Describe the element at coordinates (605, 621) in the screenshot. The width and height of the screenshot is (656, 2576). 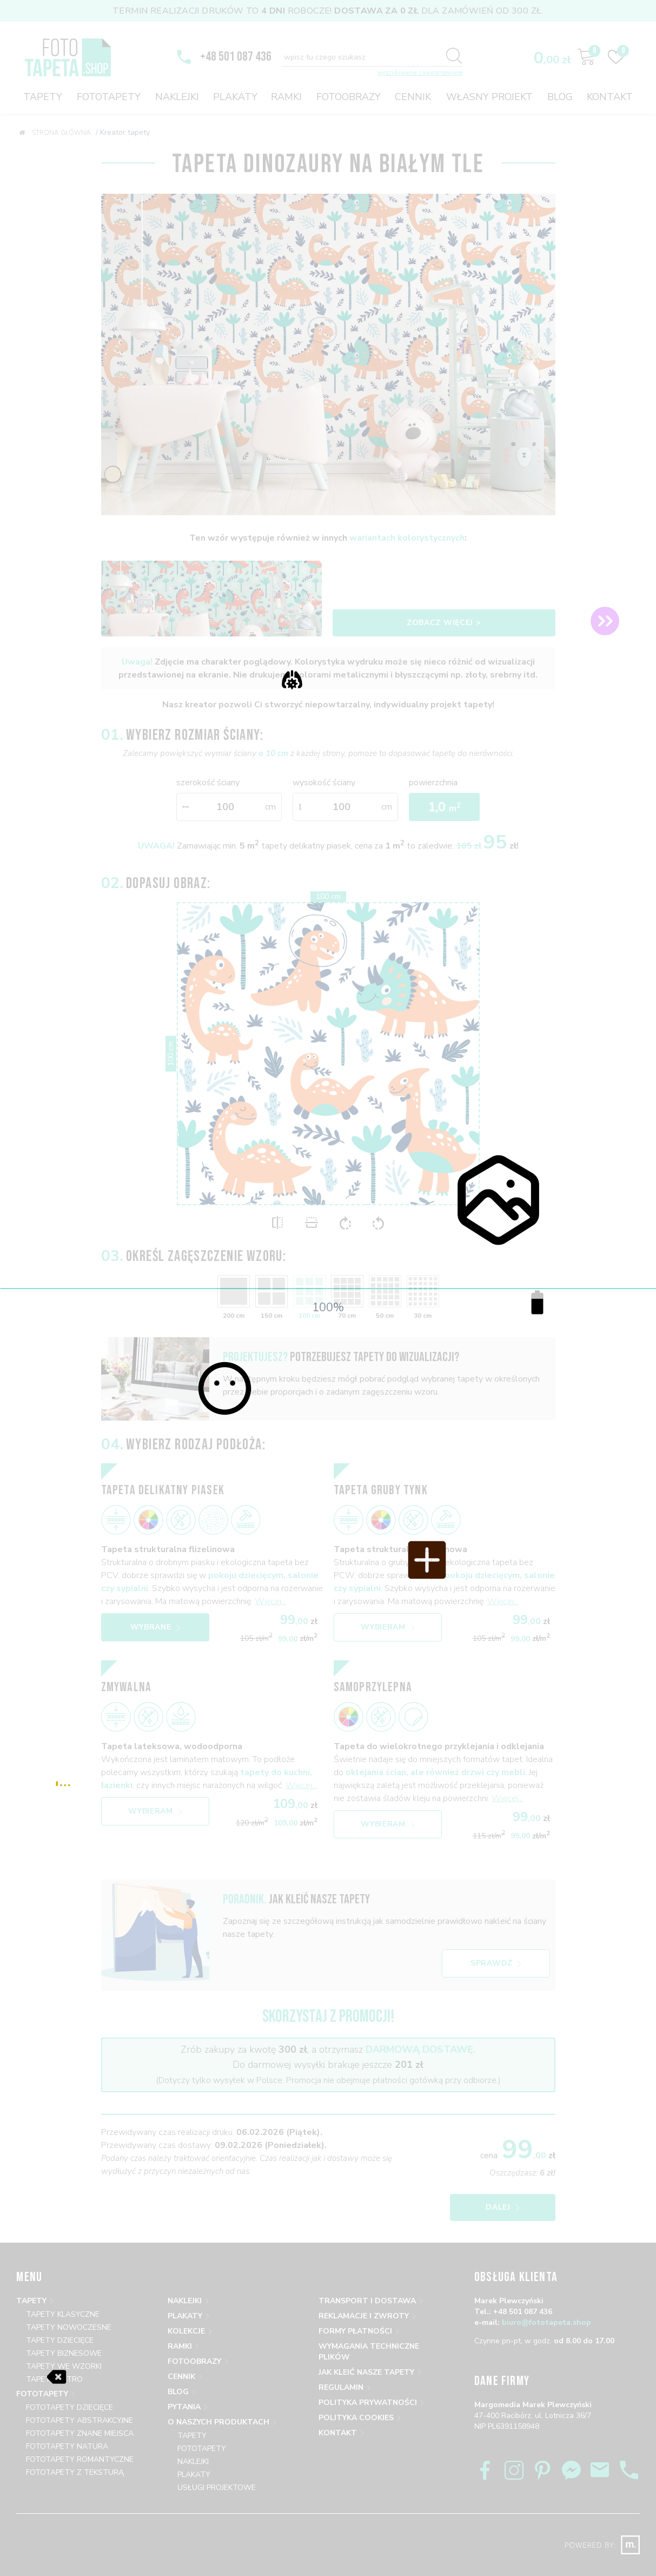
I see `skip forward or advance to next item` at that location.